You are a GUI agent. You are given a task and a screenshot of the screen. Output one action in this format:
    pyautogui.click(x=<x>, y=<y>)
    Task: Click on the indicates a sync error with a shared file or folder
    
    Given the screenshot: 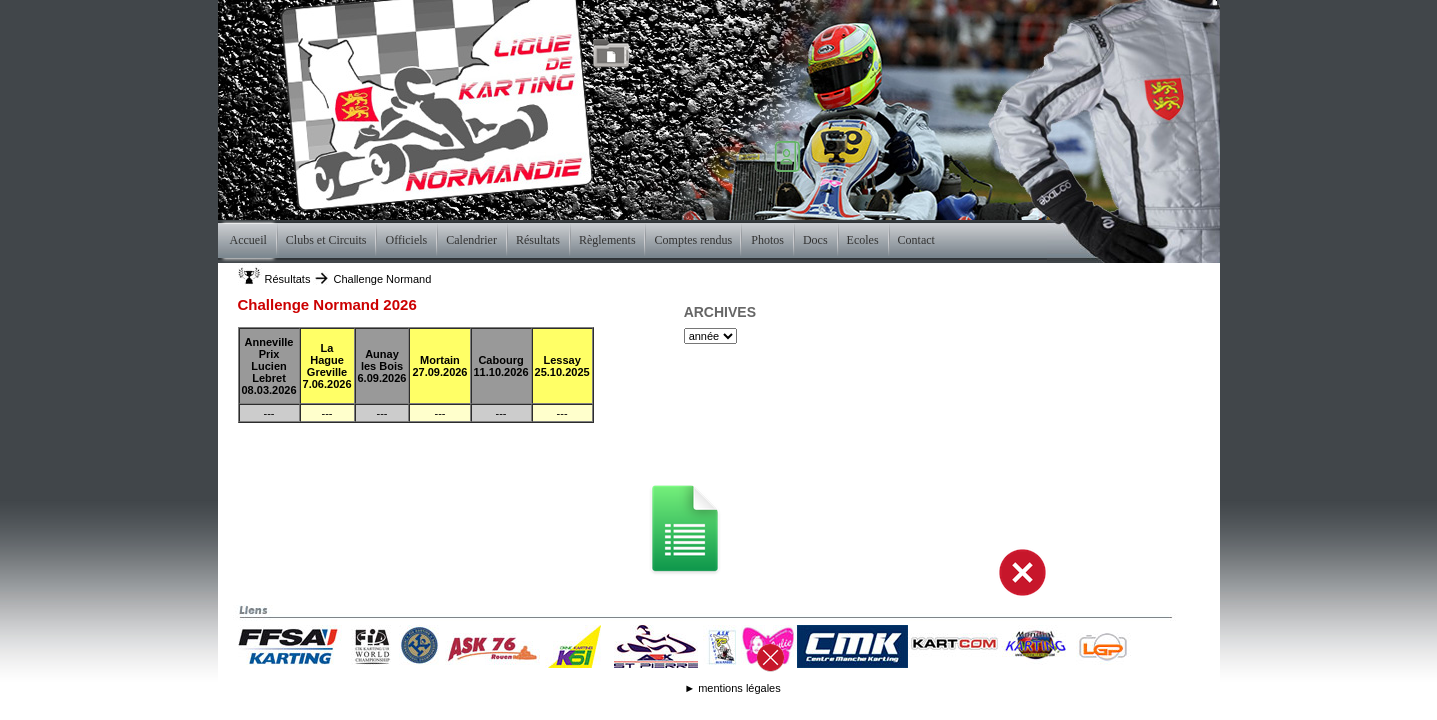 What is the action you would take?
    pyautogui.click(x=770, y=657)
    